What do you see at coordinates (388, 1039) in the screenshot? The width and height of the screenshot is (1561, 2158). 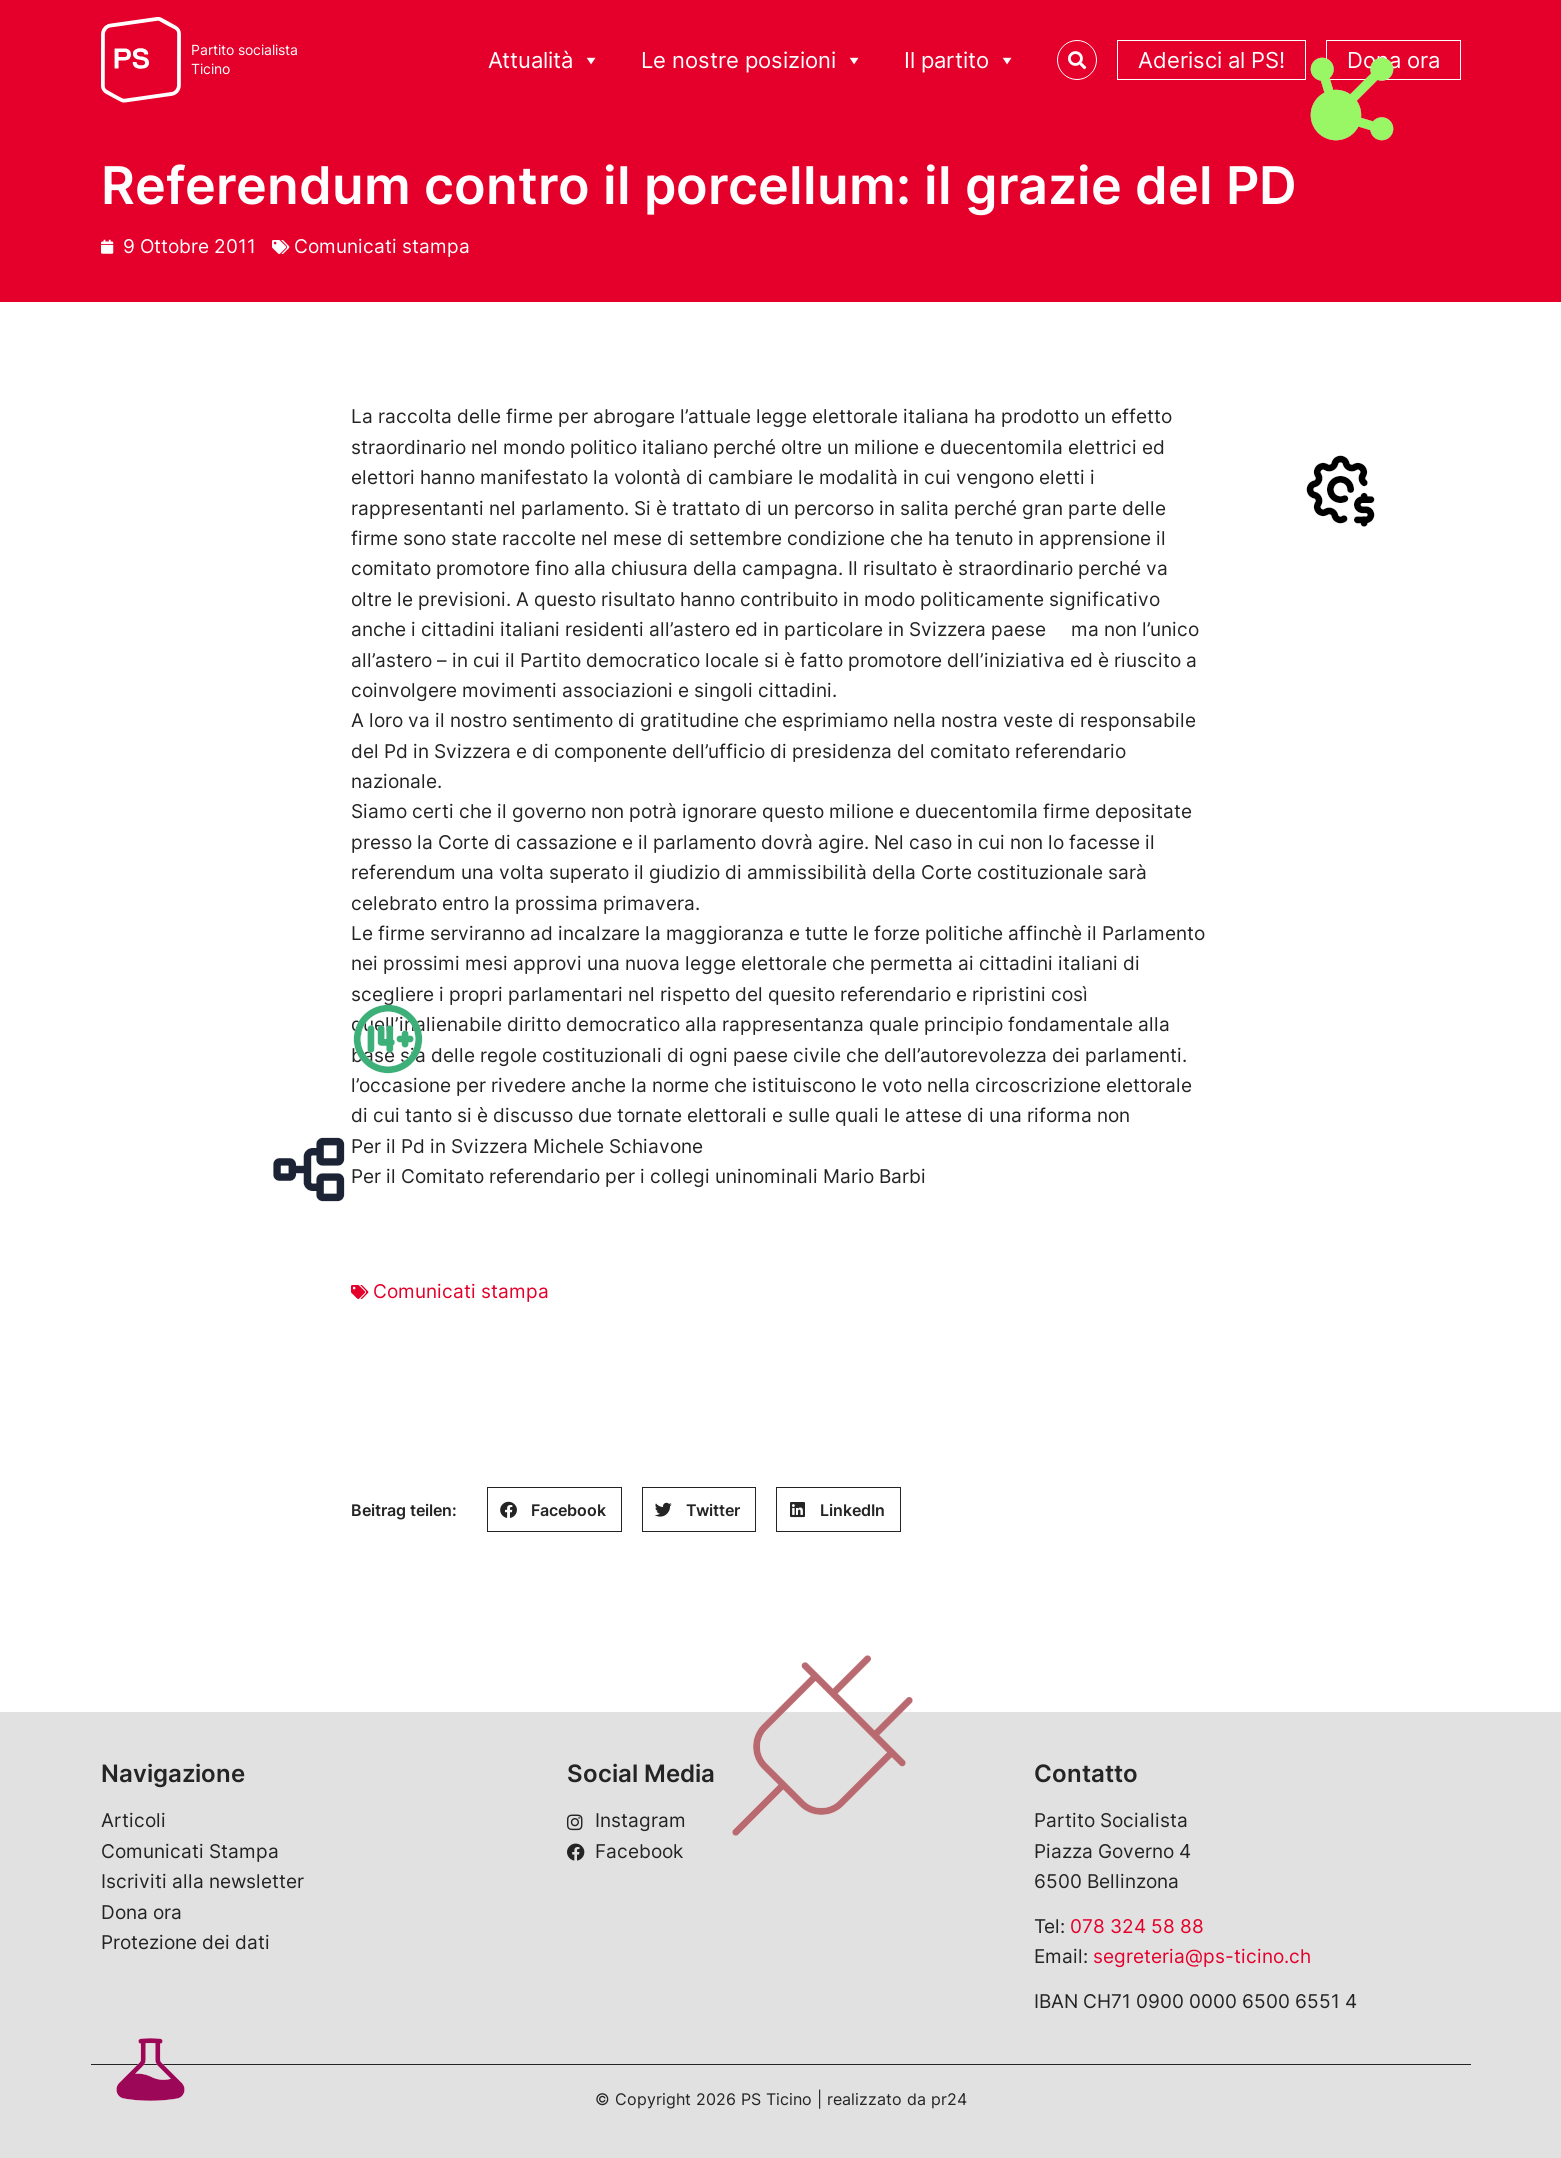 I see `indicates content rated for ages 14 and older` at bounding box center [388, 1039].